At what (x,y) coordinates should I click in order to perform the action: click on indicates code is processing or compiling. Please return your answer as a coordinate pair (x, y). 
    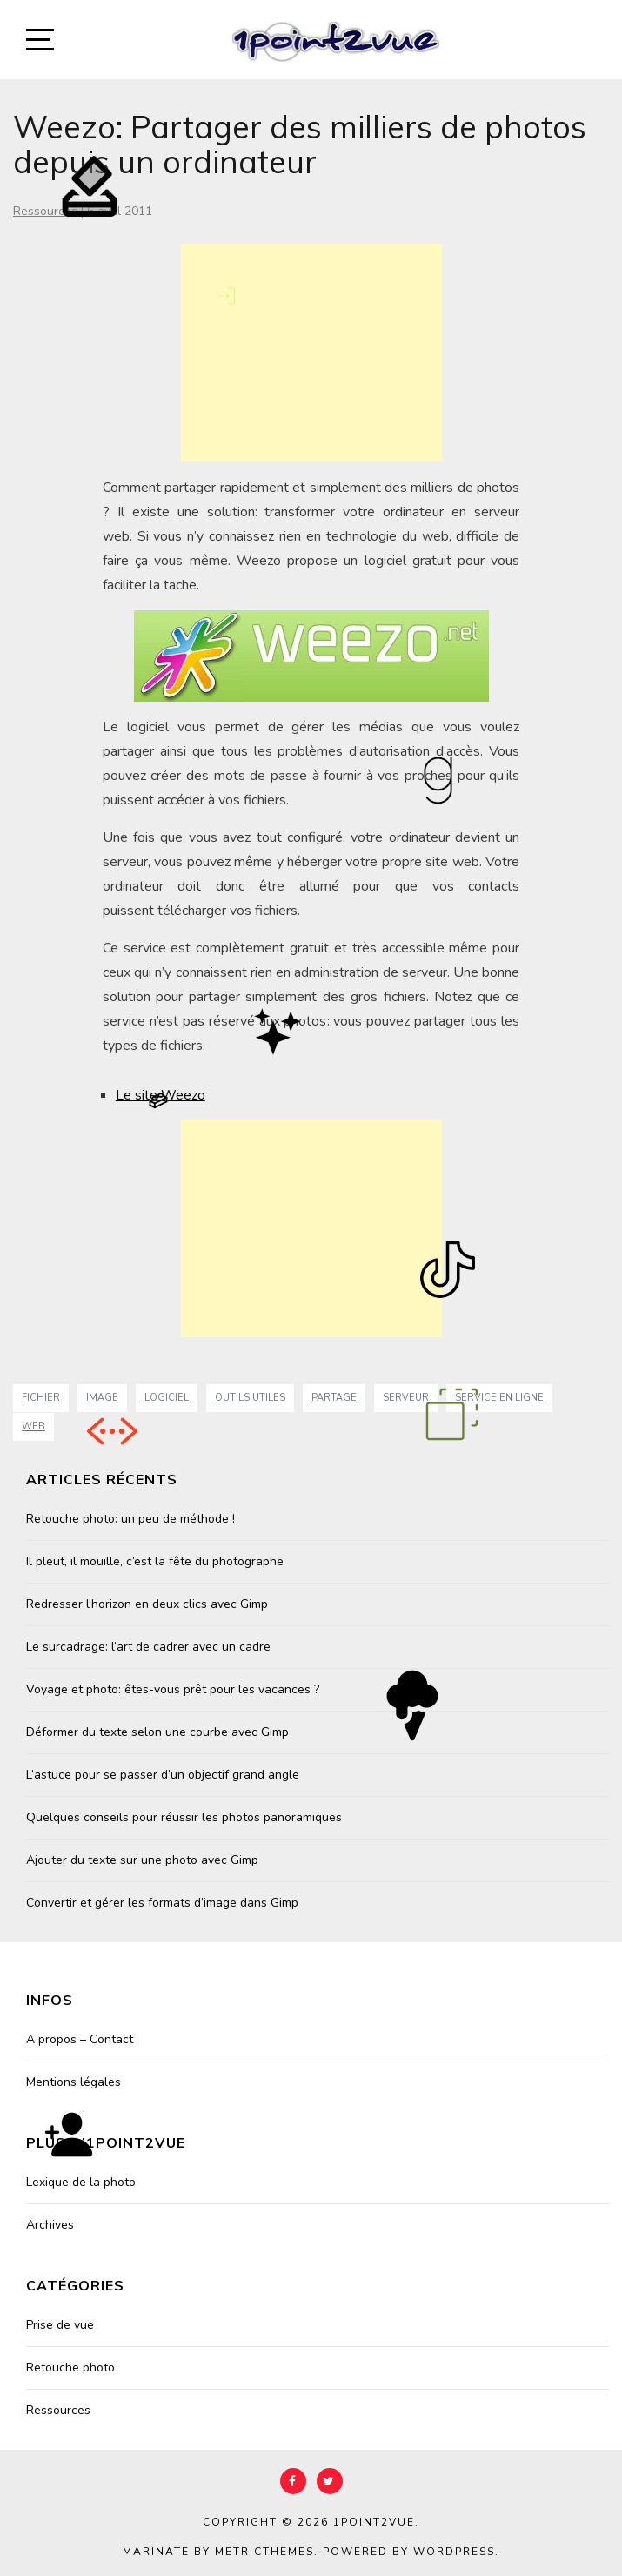
    Looking at the image, I should click on (112, 1431).